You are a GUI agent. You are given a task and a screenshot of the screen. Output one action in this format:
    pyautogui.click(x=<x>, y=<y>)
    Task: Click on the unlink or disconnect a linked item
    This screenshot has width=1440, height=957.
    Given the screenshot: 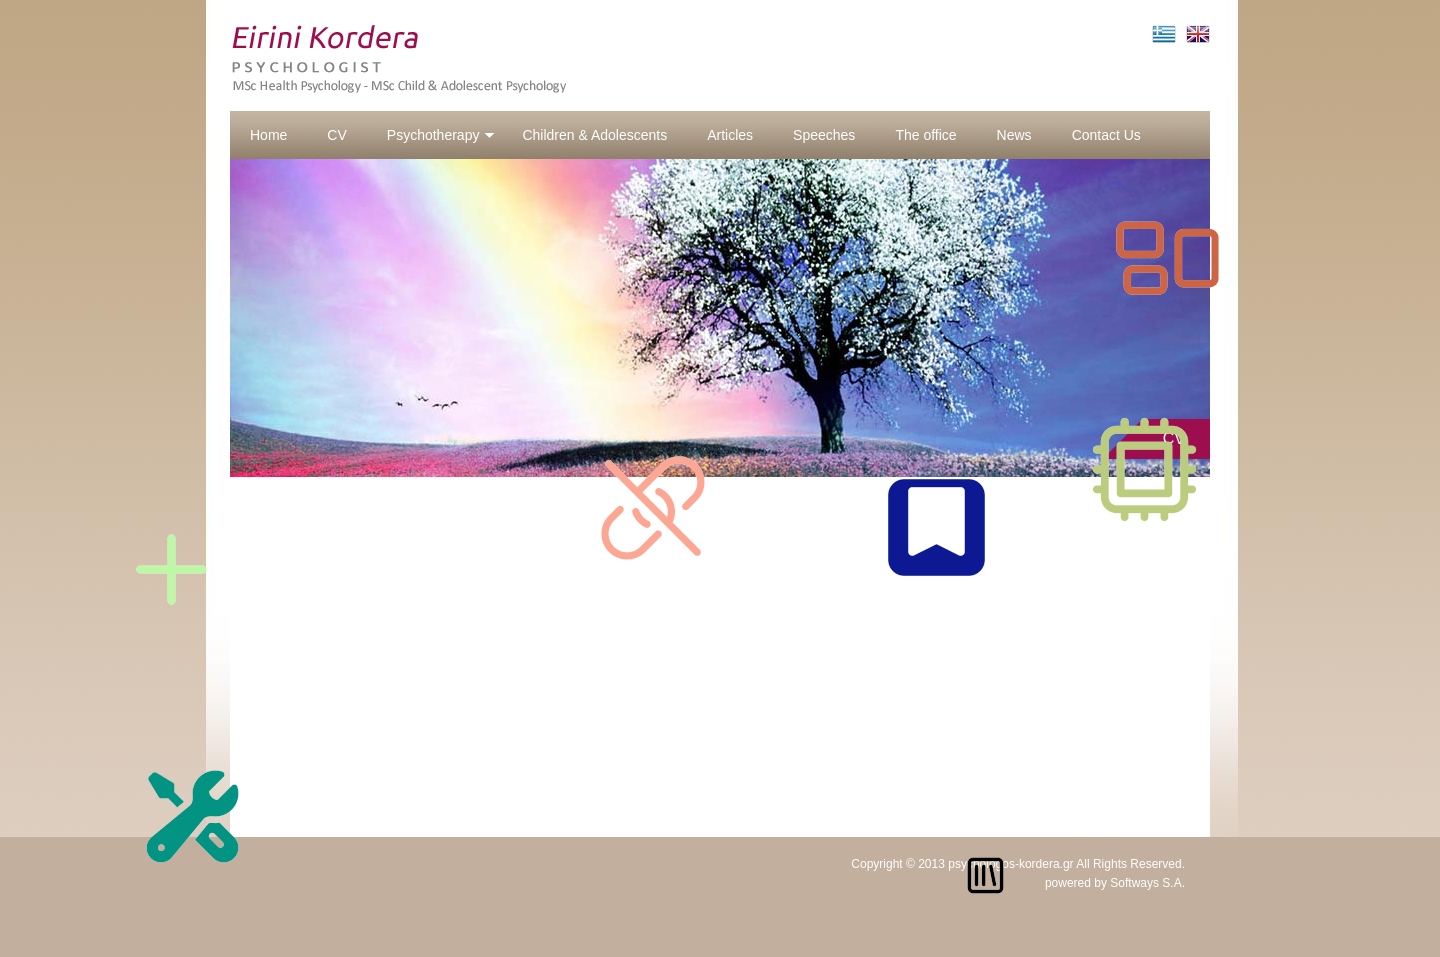 What is the action you would take?
    pyautogui.click(x=653, y=508)
    